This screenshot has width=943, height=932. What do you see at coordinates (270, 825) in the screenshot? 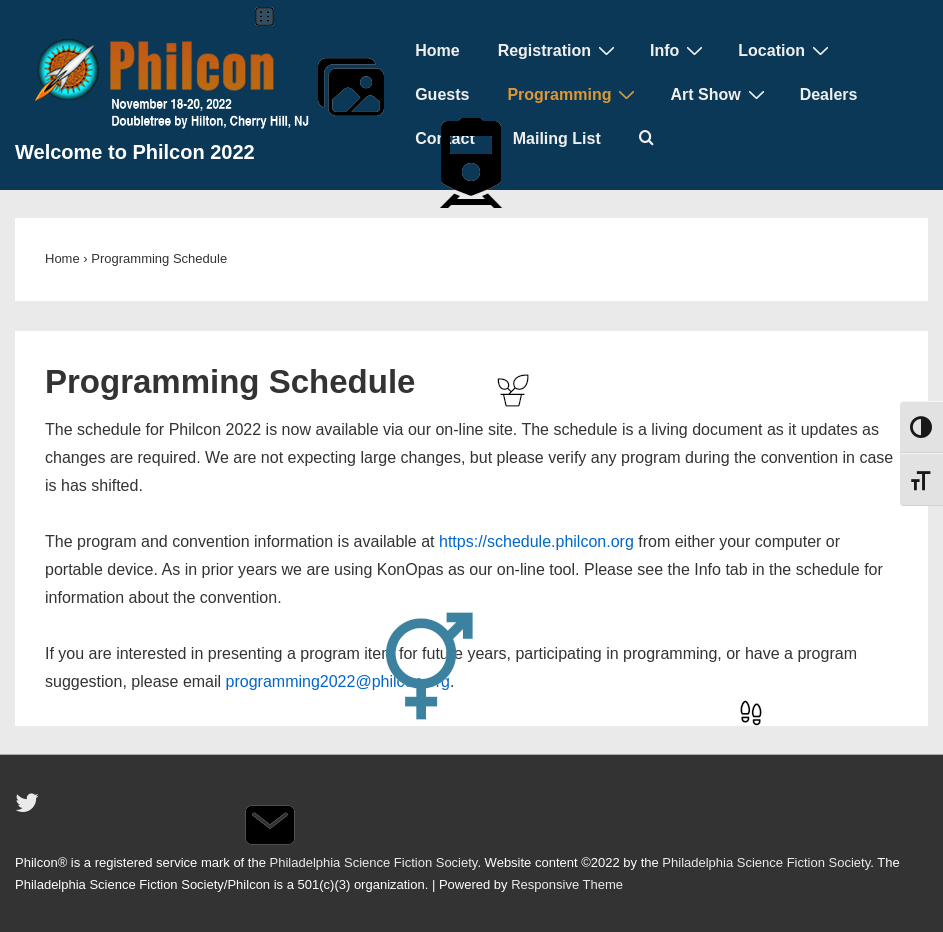
I see `open your email inbox` at bounding box center [270, 825].